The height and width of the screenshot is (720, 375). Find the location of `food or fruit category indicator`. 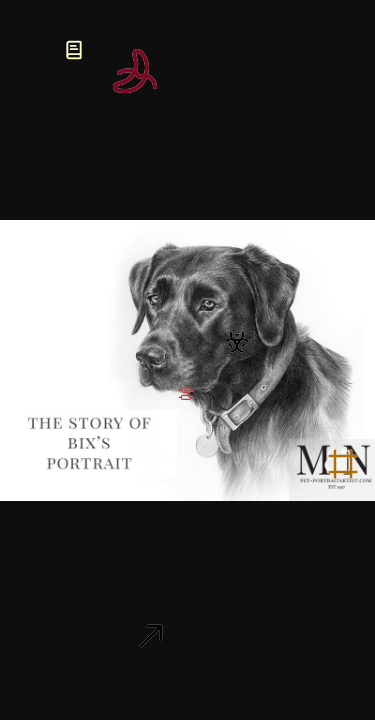

food or fruit category indicator is located at coordinates (135, 71).